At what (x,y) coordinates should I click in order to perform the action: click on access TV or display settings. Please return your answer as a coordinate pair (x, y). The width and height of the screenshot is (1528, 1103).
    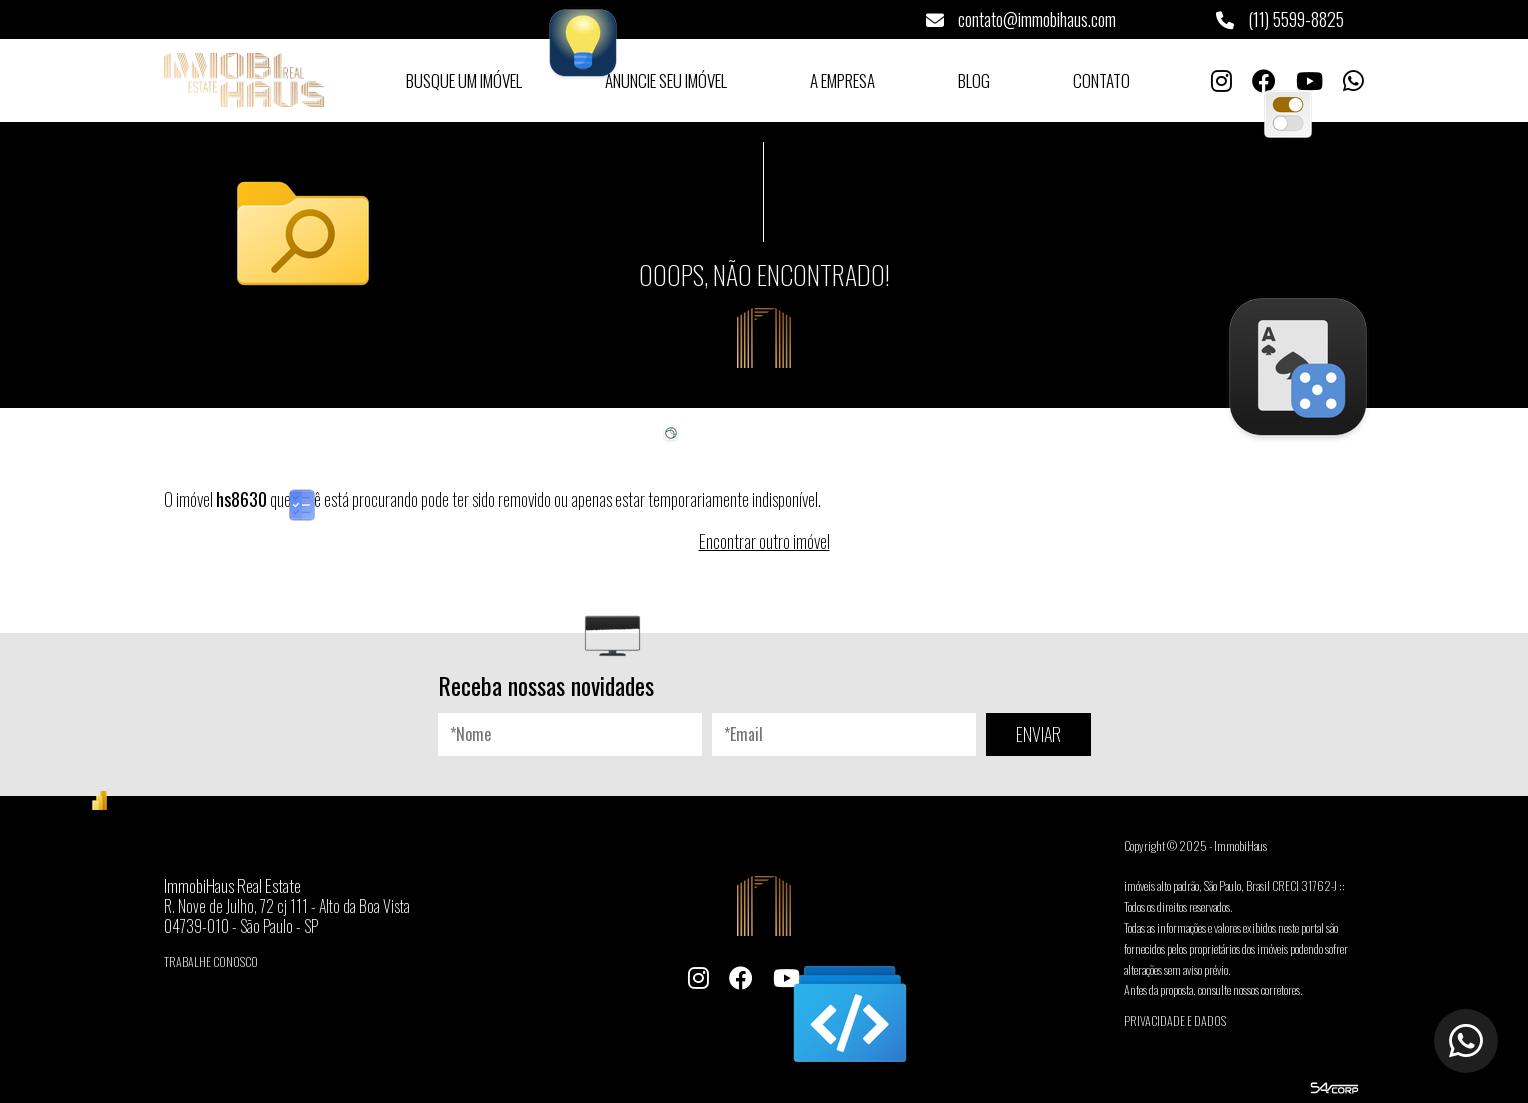
    Looking at the image, I should click on (612, 633).